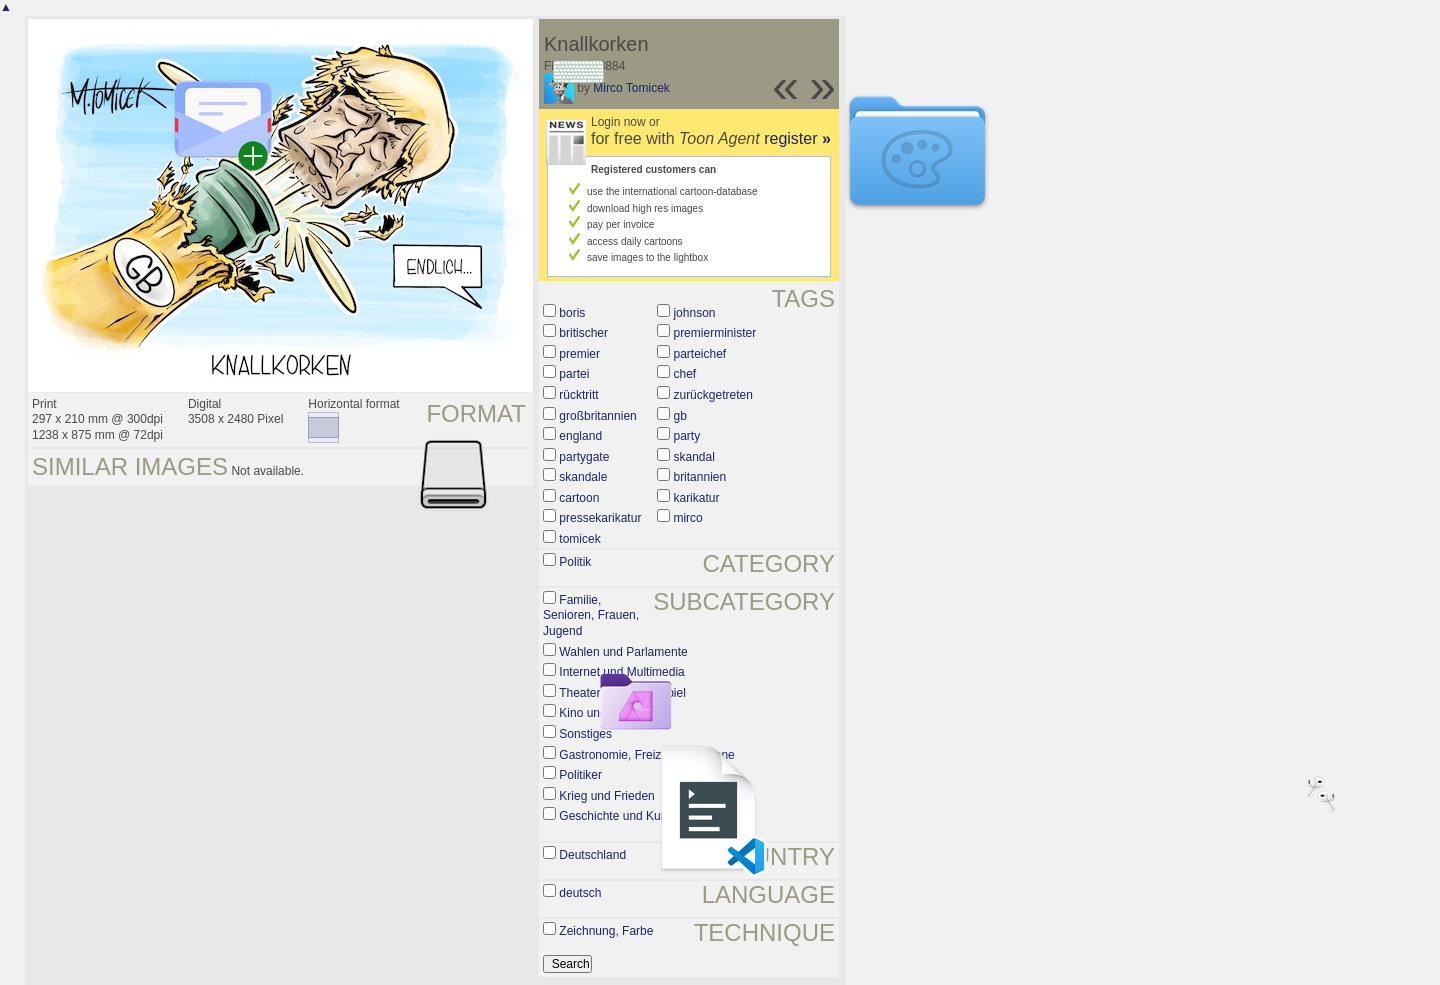  What do you see at coordinates (635, 703) in the screenshot?
I see `open affinity photo project files folder` at bounding box center [635, 703].